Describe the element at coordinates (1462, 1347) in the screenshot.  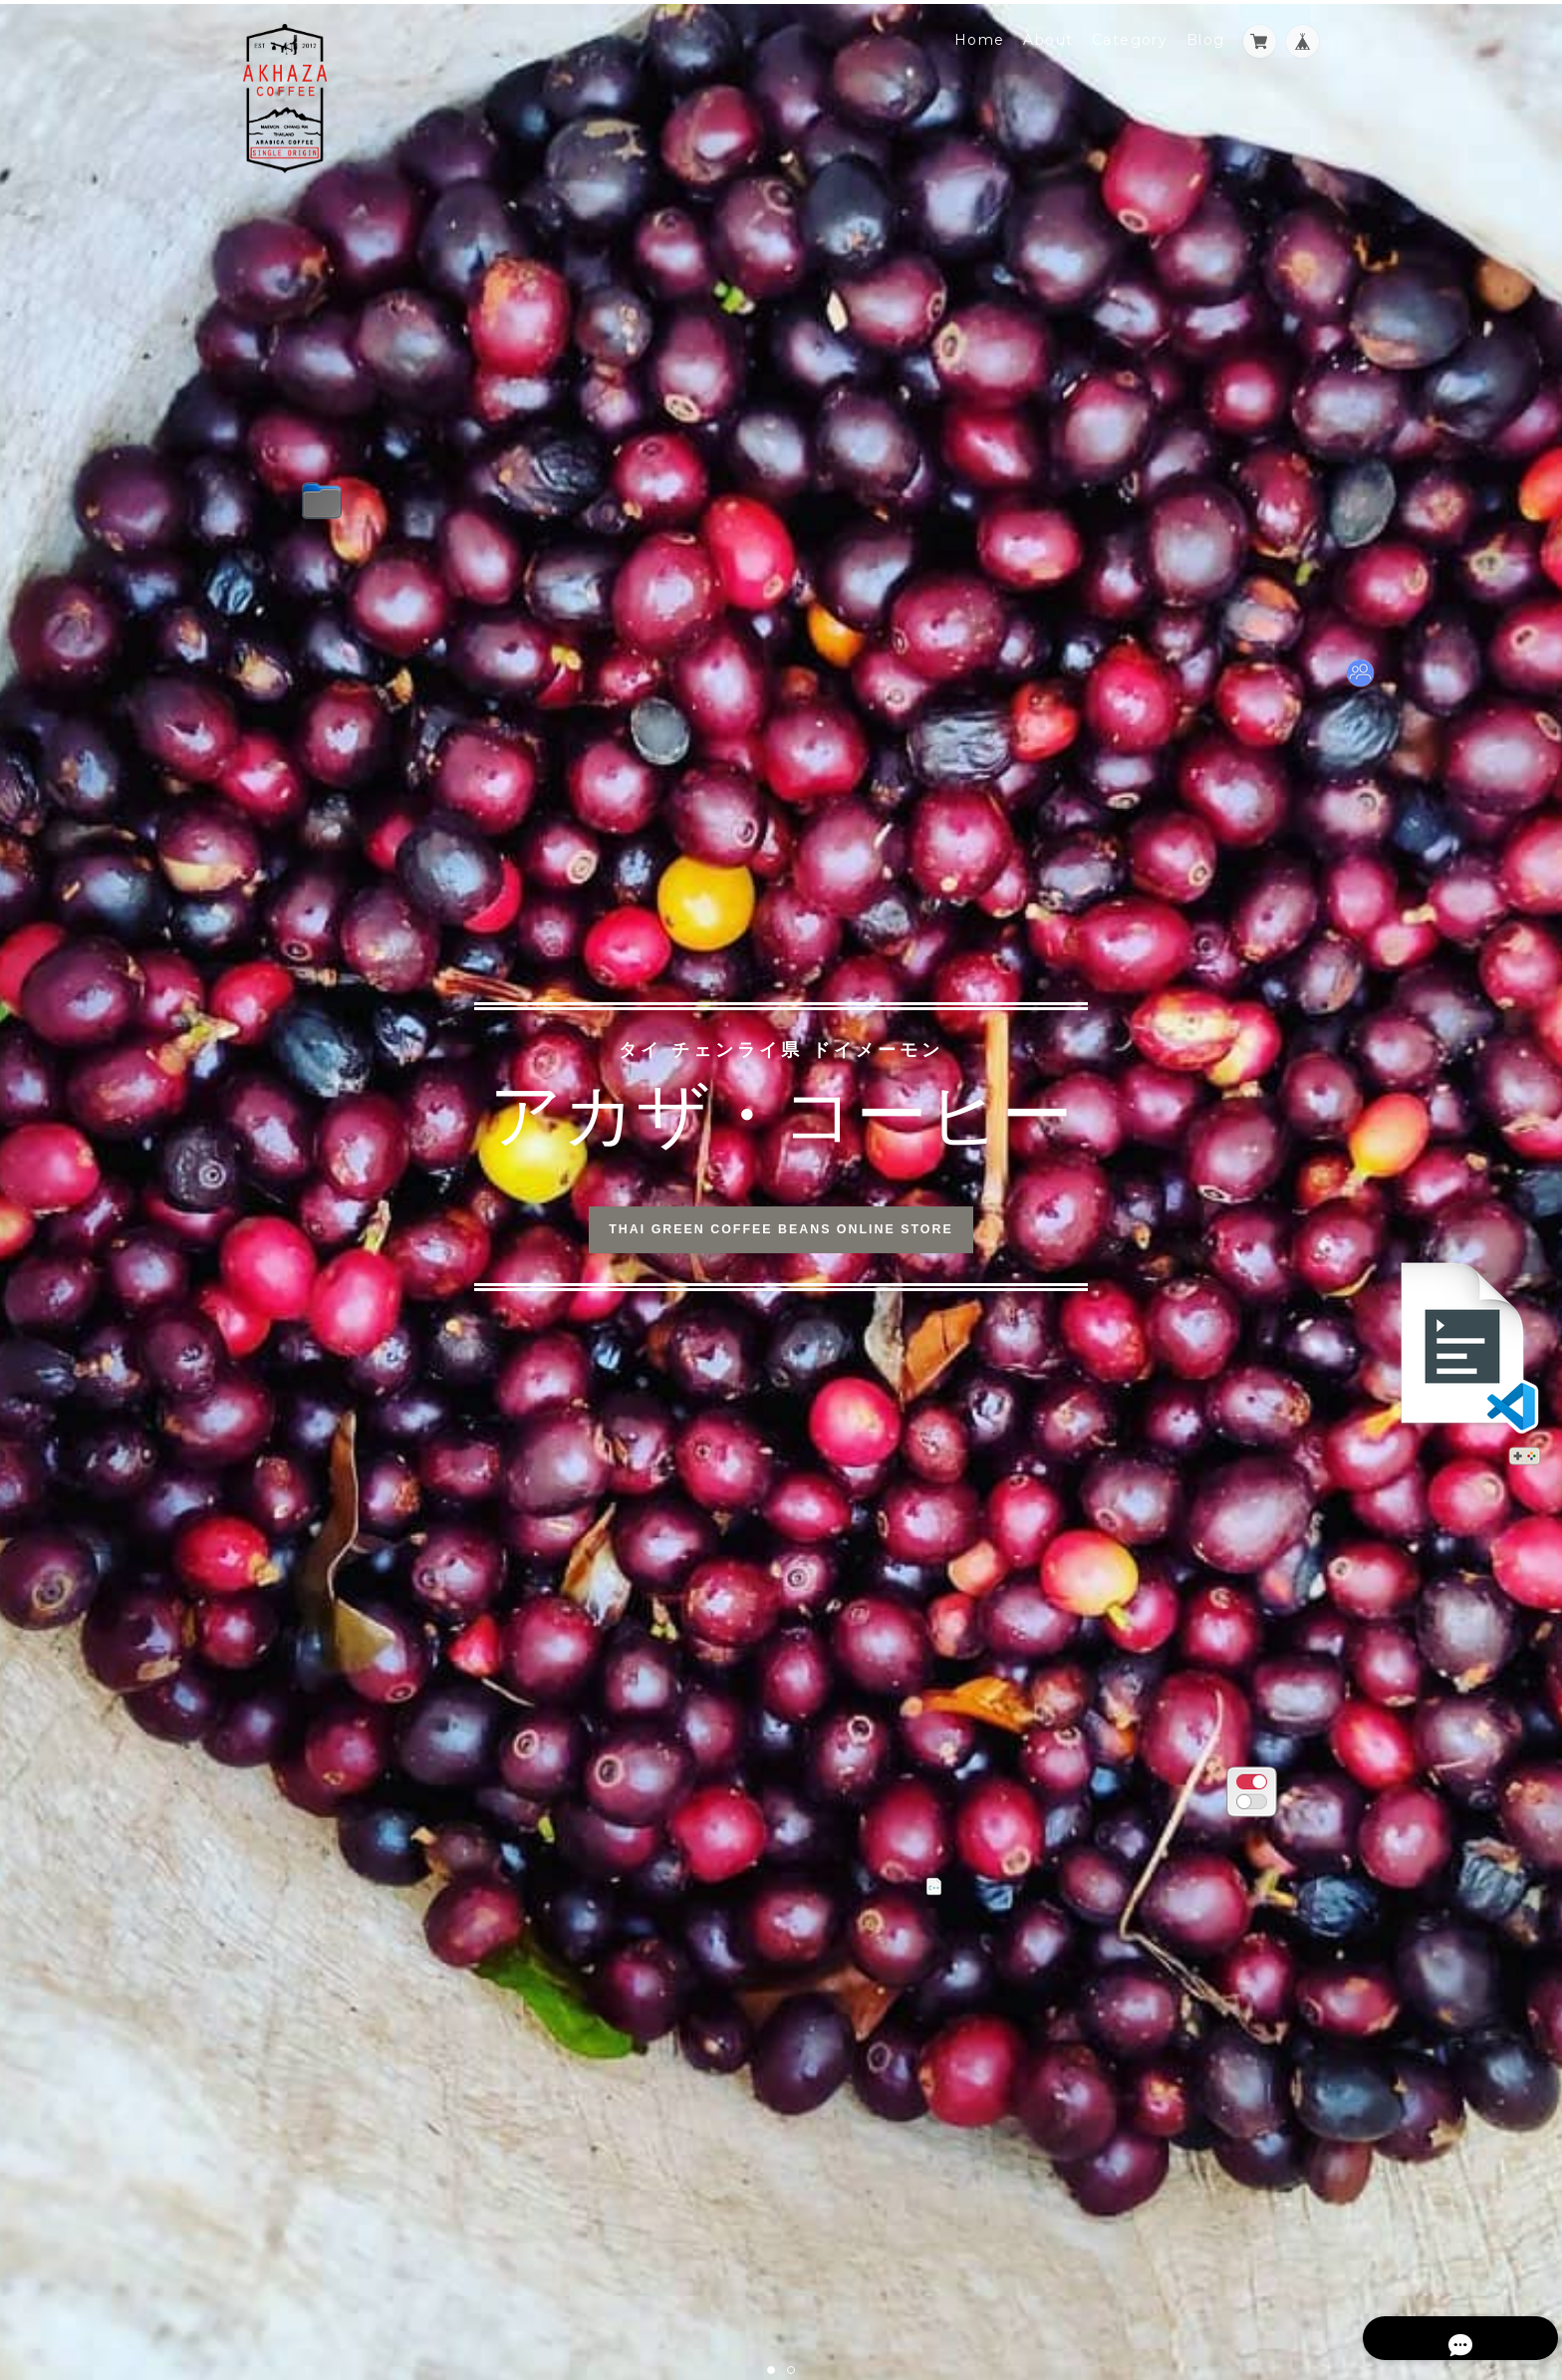
I see `open a shell script file in Visual Studio Code` at that location.